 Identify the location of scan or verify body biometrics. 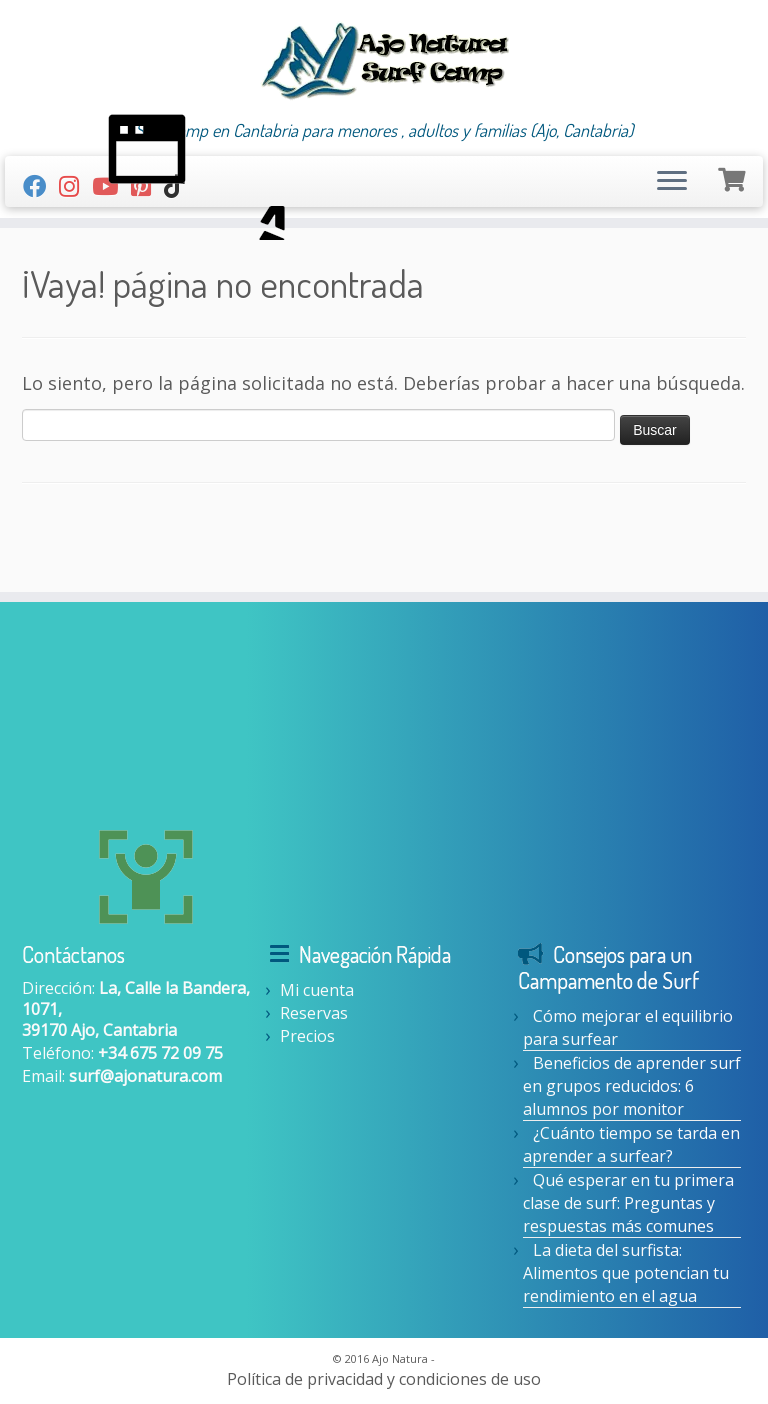
(146, 877).